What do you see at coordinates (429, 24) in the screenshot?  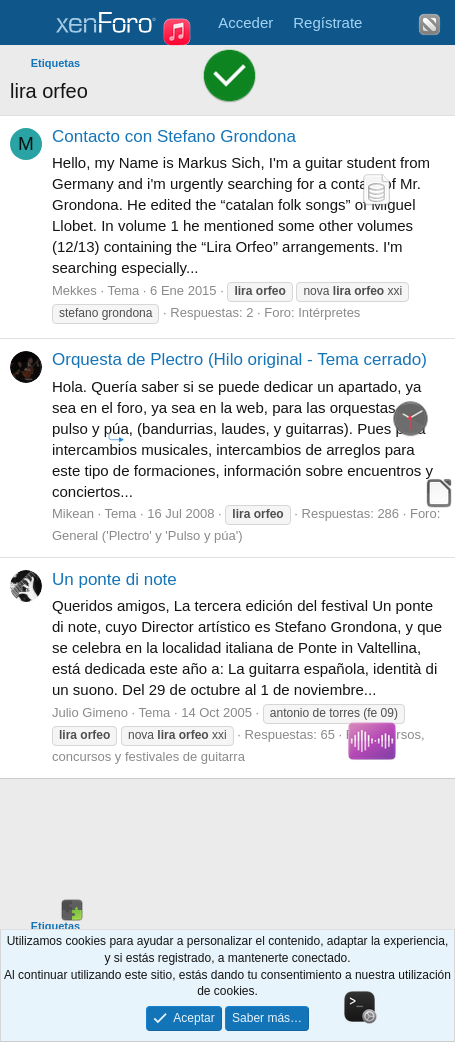 I see `open the apple news app` at bounding box center [429, 24].